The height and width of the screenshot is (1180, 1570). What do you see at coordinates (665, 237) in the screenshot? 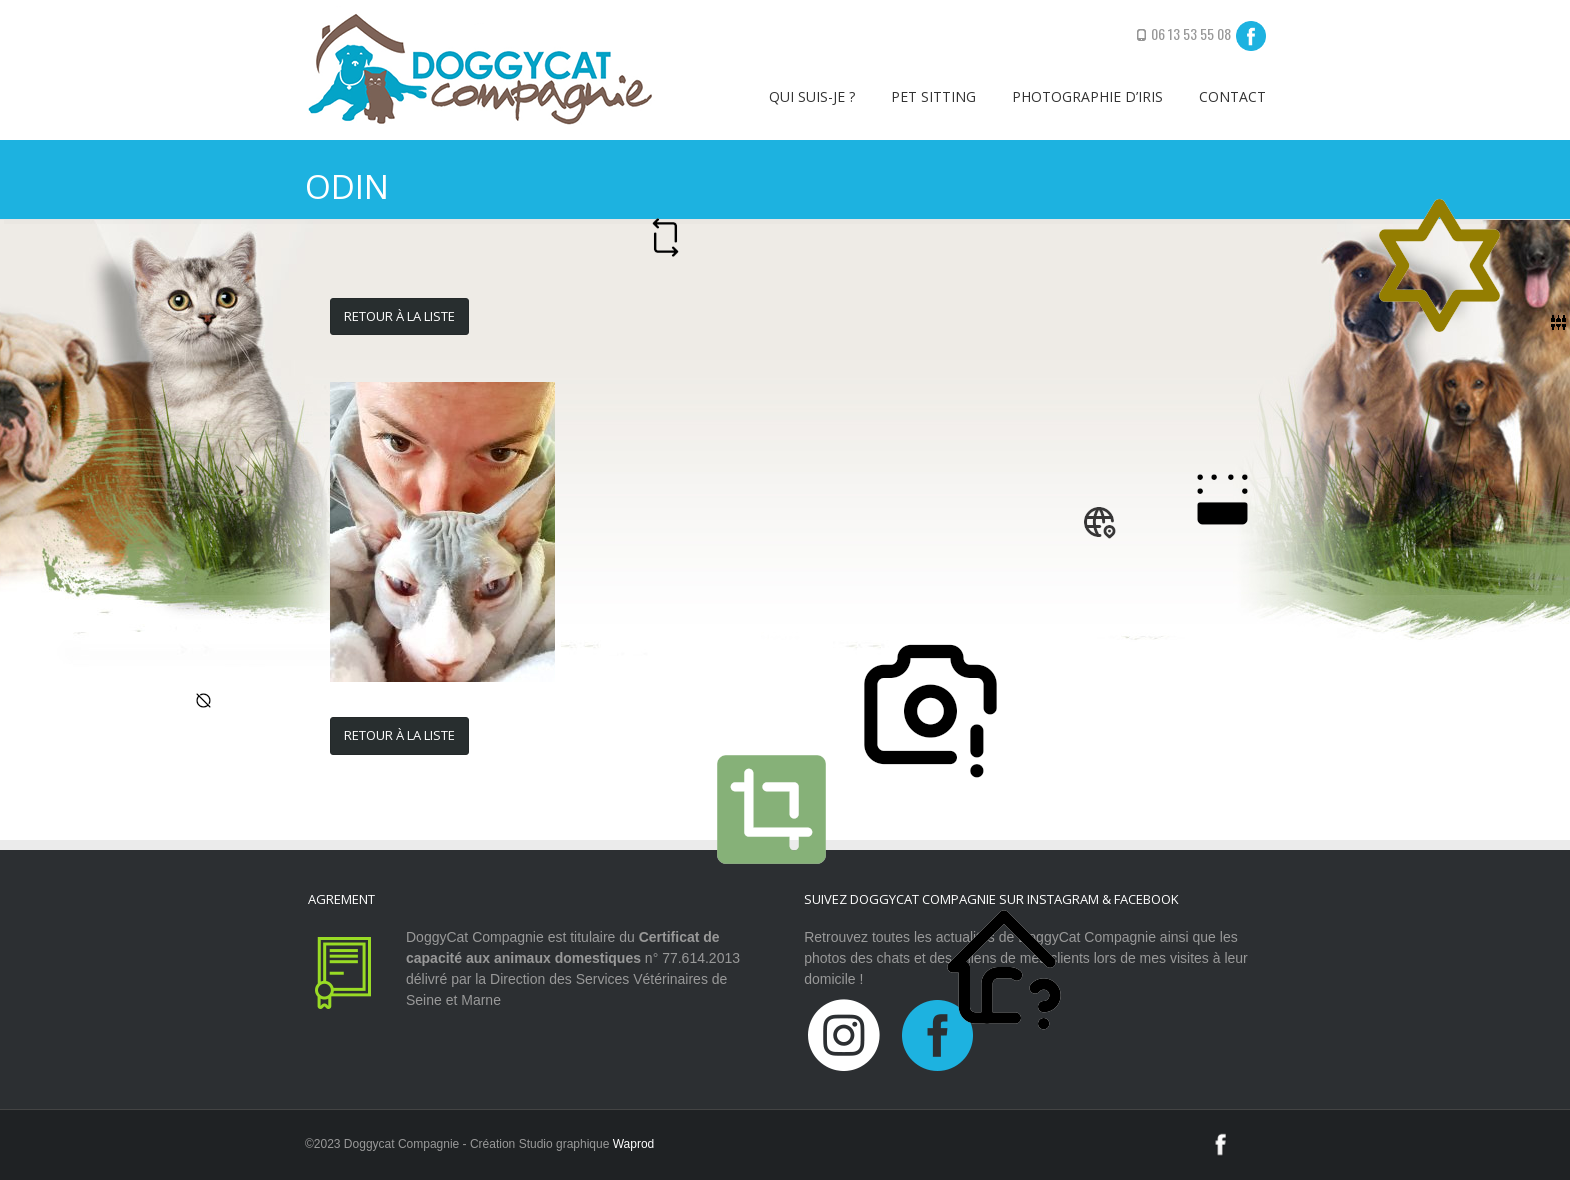
I see `rotate your device orientation` at bounding box center [665, 237].